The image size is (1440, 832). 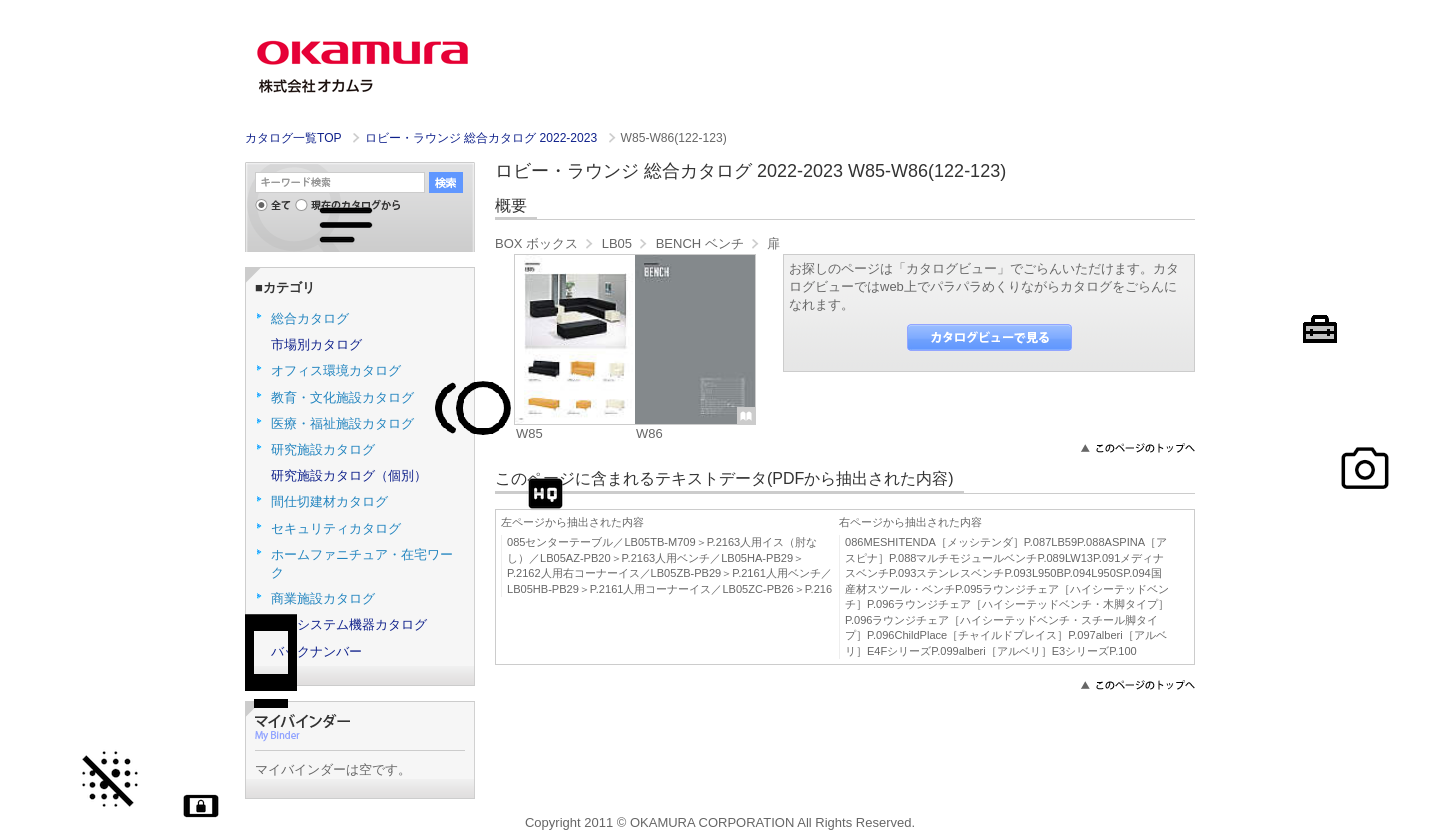 What do you see at coordinates (346, 225) in the screenshot?
I see `view or edit notes` at bounding box center [346, 225].